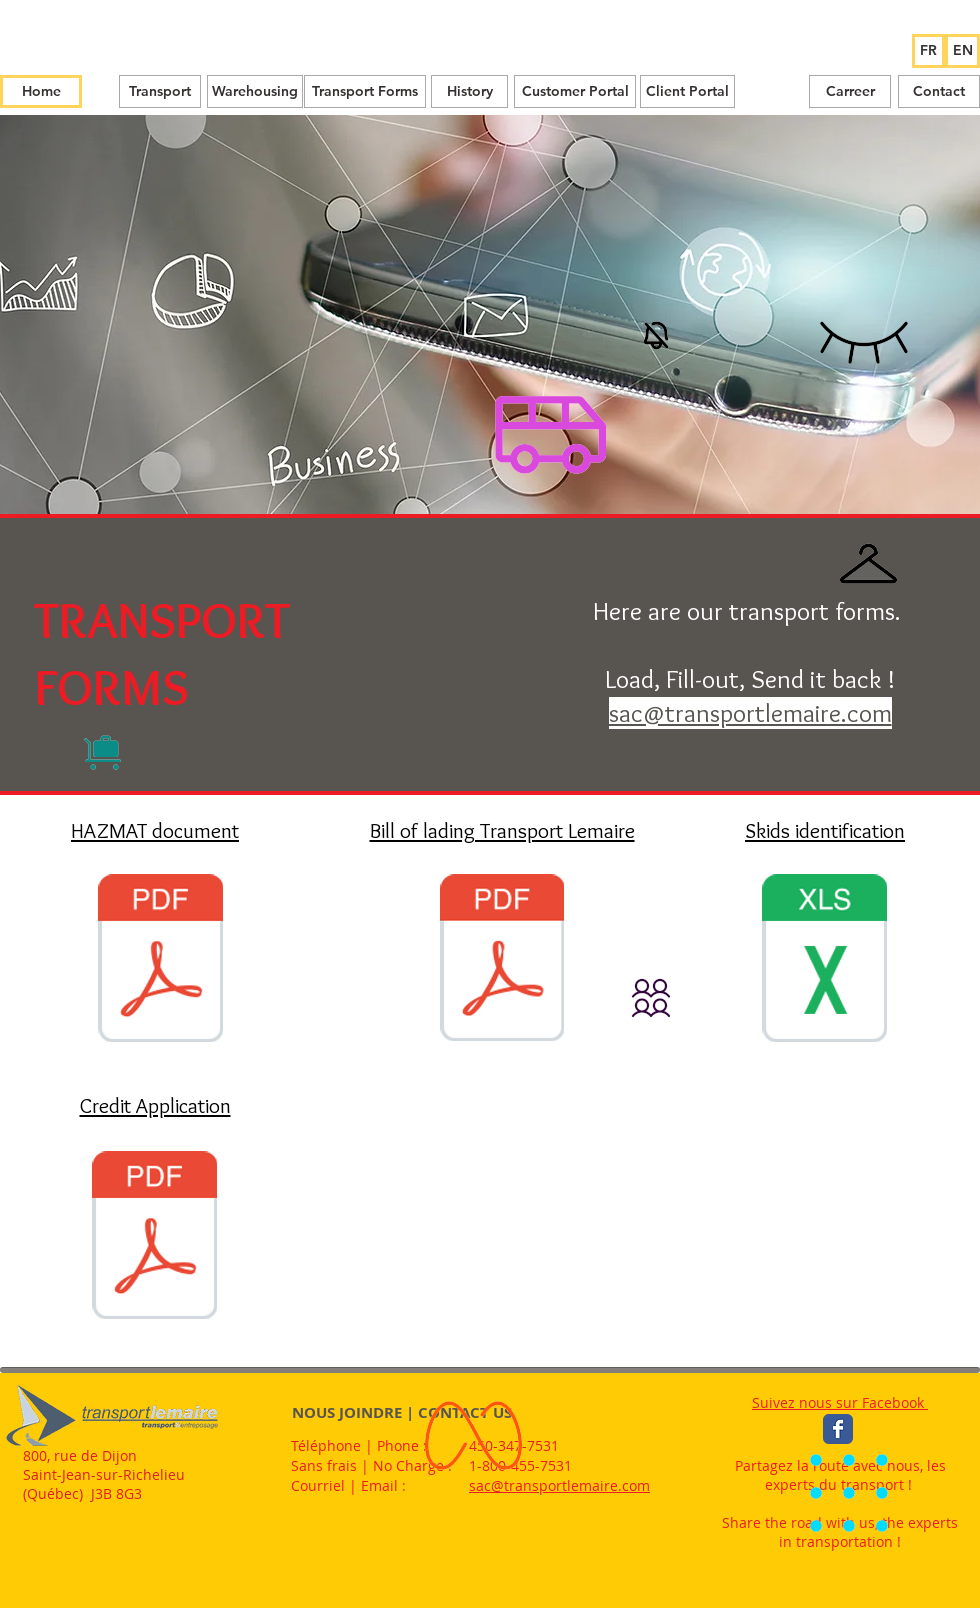 Image resolution: width=980 pixels, height=1608 pixels. I want to click on access wardrobe or clothing options, so click(868, 566).